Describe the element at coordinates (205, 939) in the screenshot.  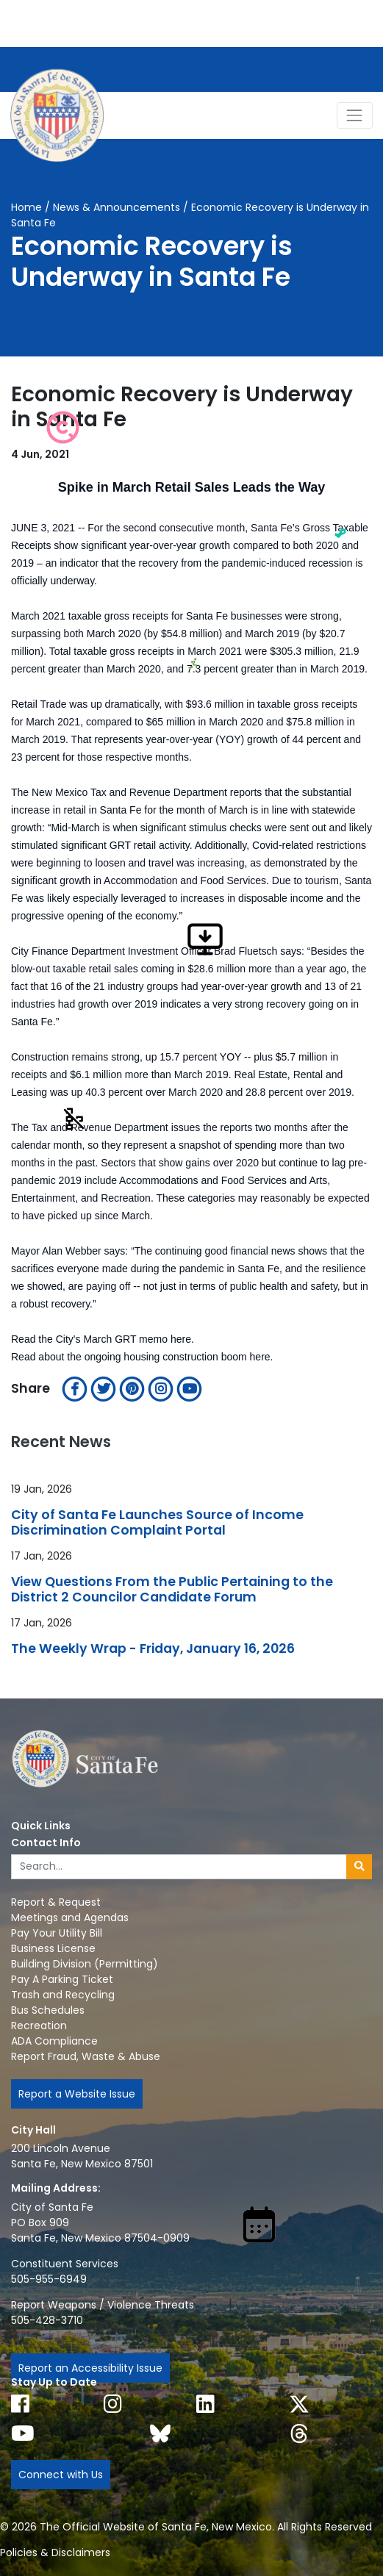
I see `download to computer` at that location.